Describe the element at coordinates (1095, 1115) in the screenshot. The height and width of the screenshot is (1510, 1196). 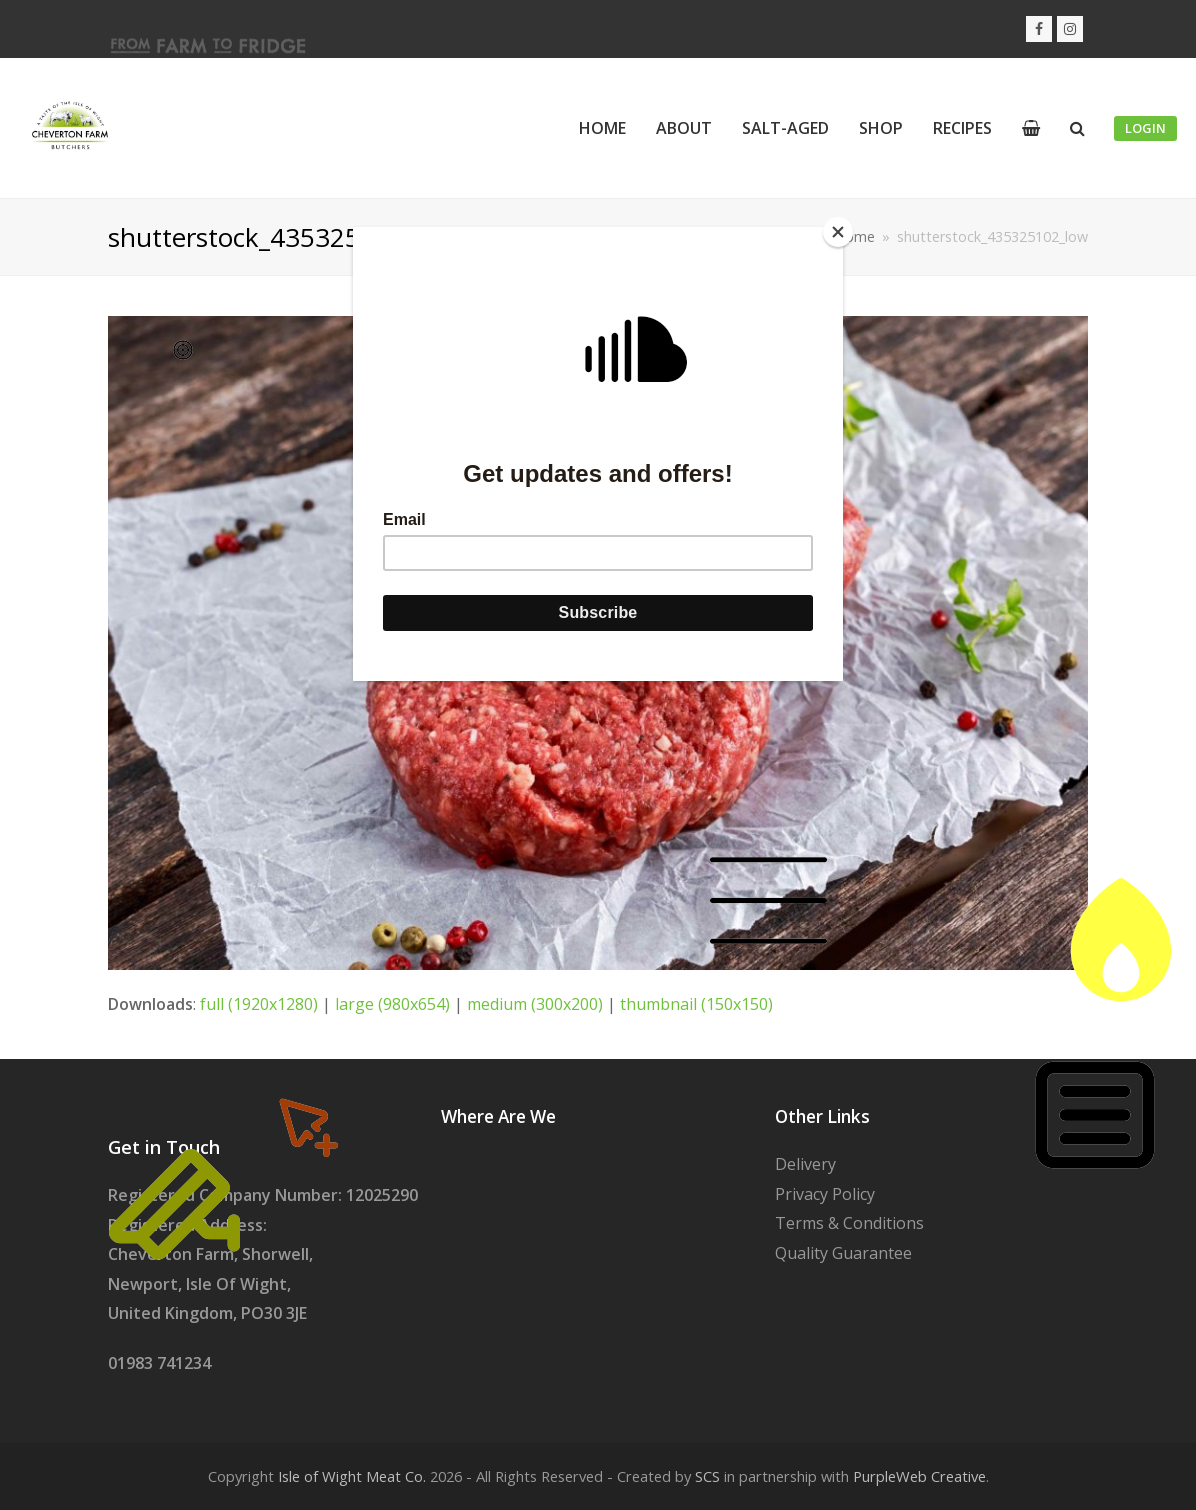
I see `view article or document content` at that location.